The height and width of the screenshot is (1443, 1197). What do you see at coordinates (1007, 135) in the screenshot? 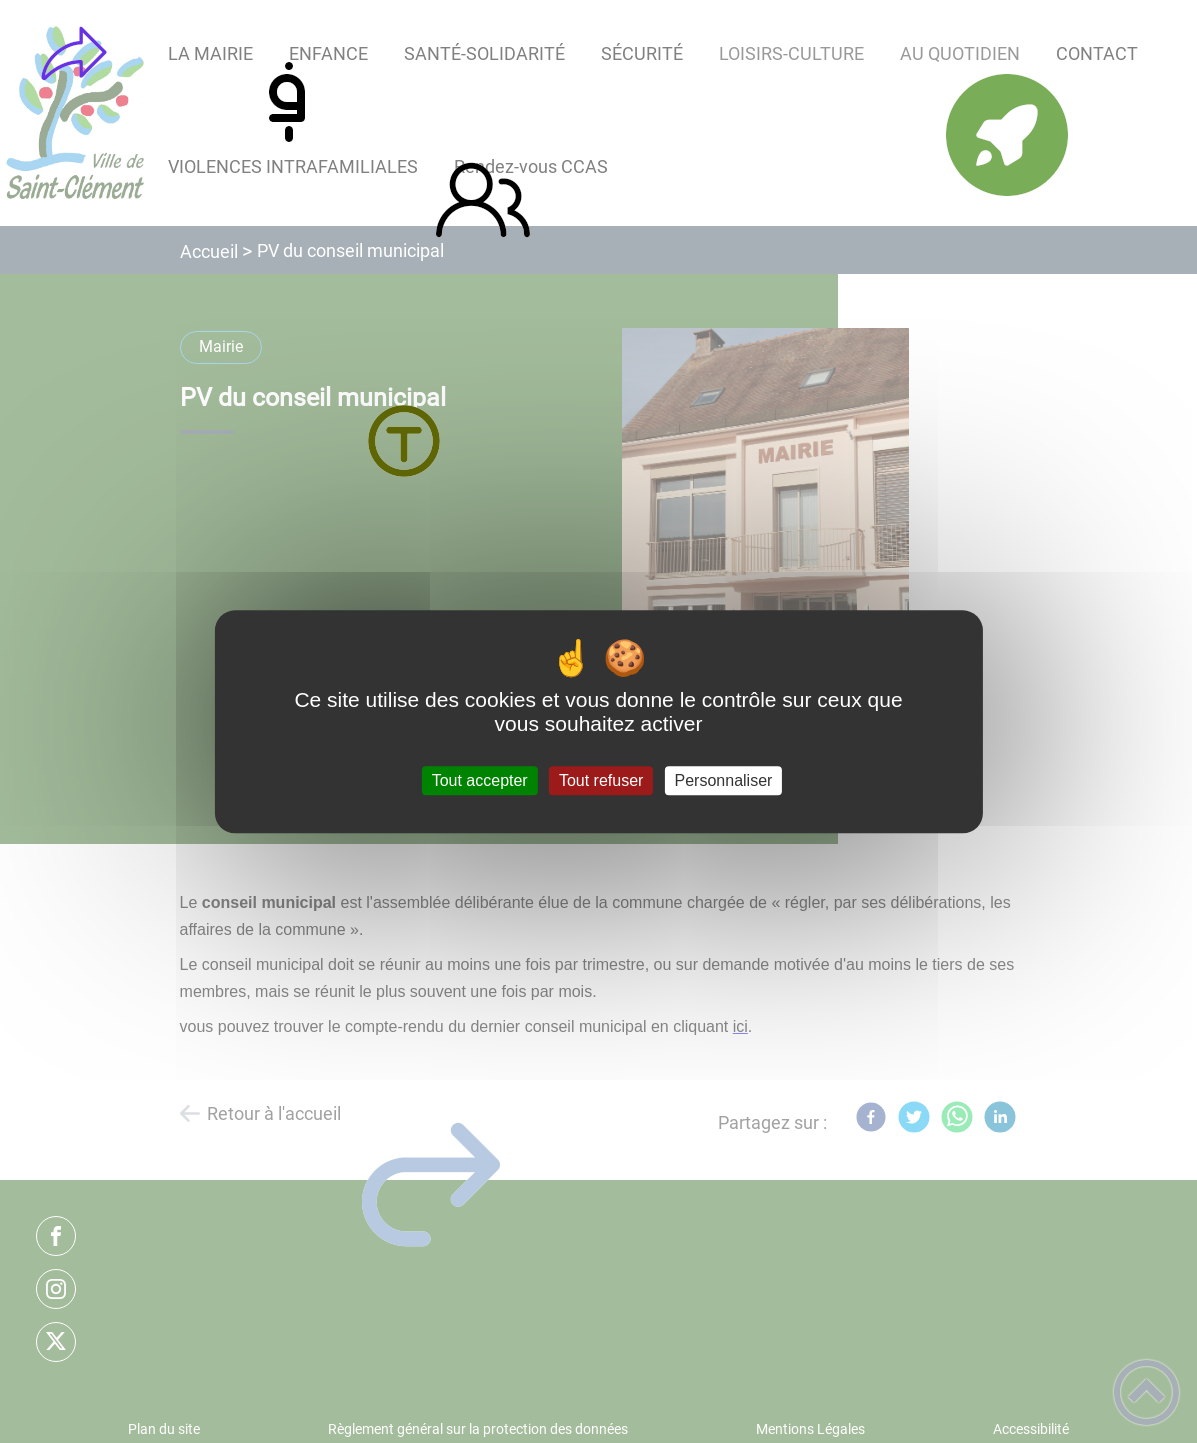
I see `boost or promote a post in your feed` at bounding box center [1007, 135].